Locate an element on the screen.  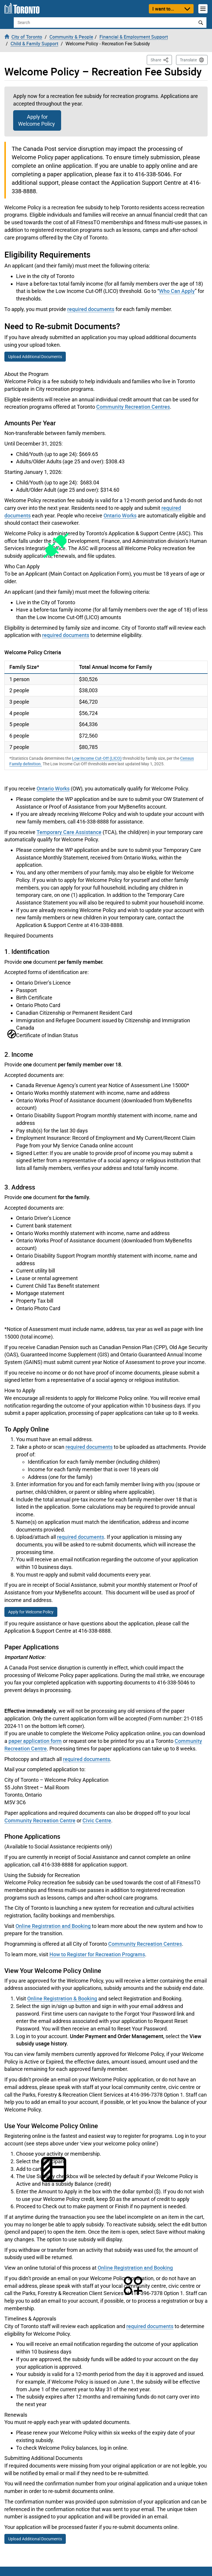
select or highlight a table column is located at coordinates (54, 2169).